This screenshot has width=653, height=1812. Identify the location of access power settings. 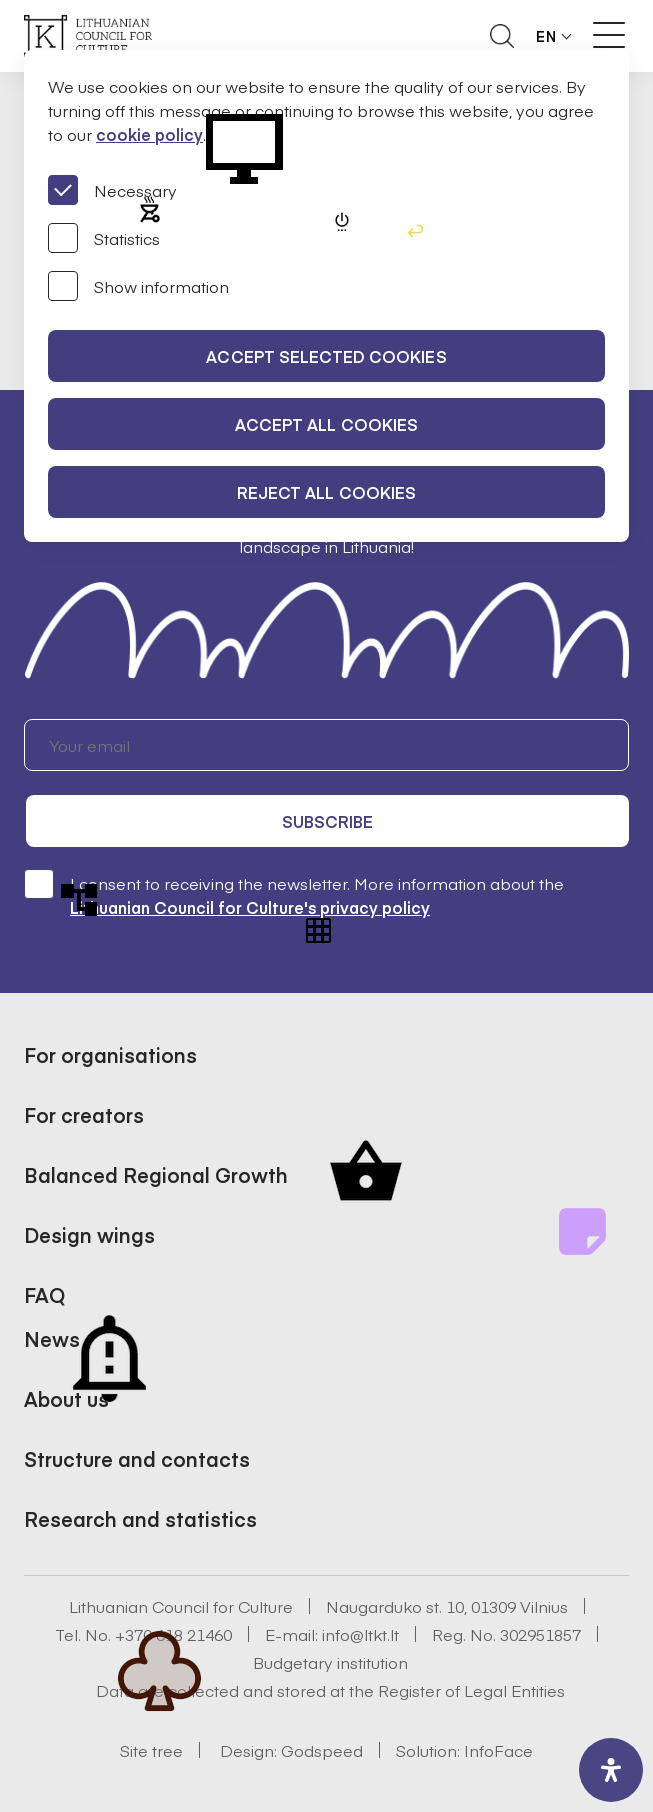
(342, 221).